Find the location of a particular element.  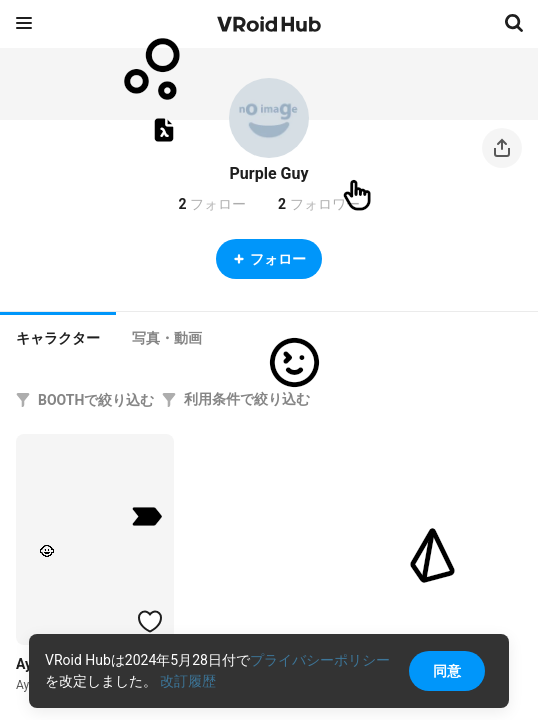

access child-friendly or family mode is located at coordinates (47, 551).